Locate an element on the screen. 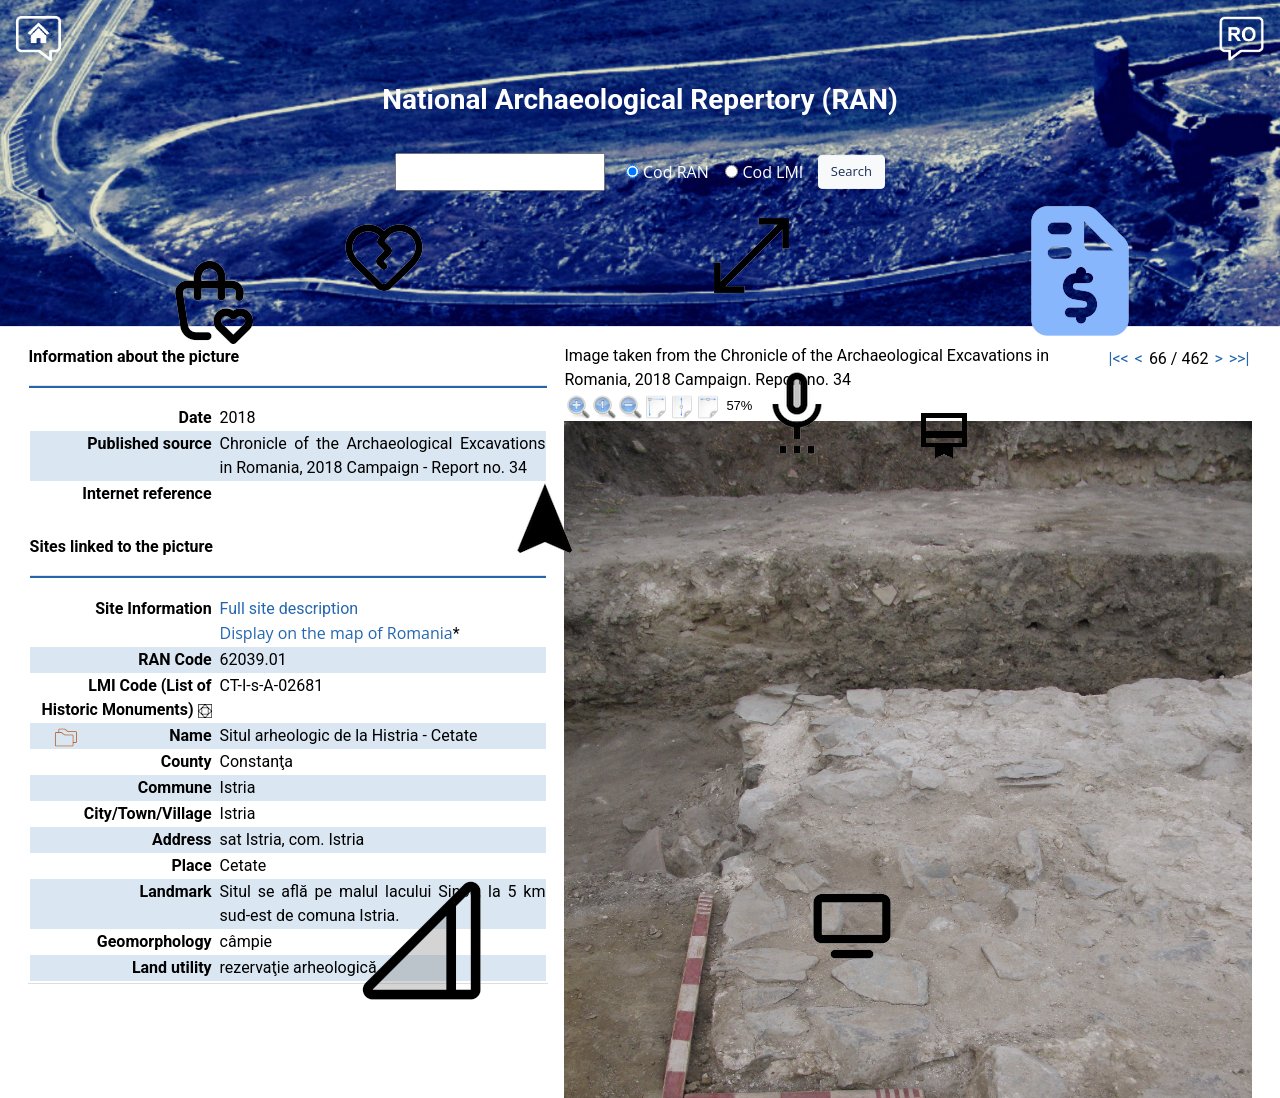 Image resolution: width=1280 pixels, height=1098 pixels. browse all folders is located at coordinates (65, 737).